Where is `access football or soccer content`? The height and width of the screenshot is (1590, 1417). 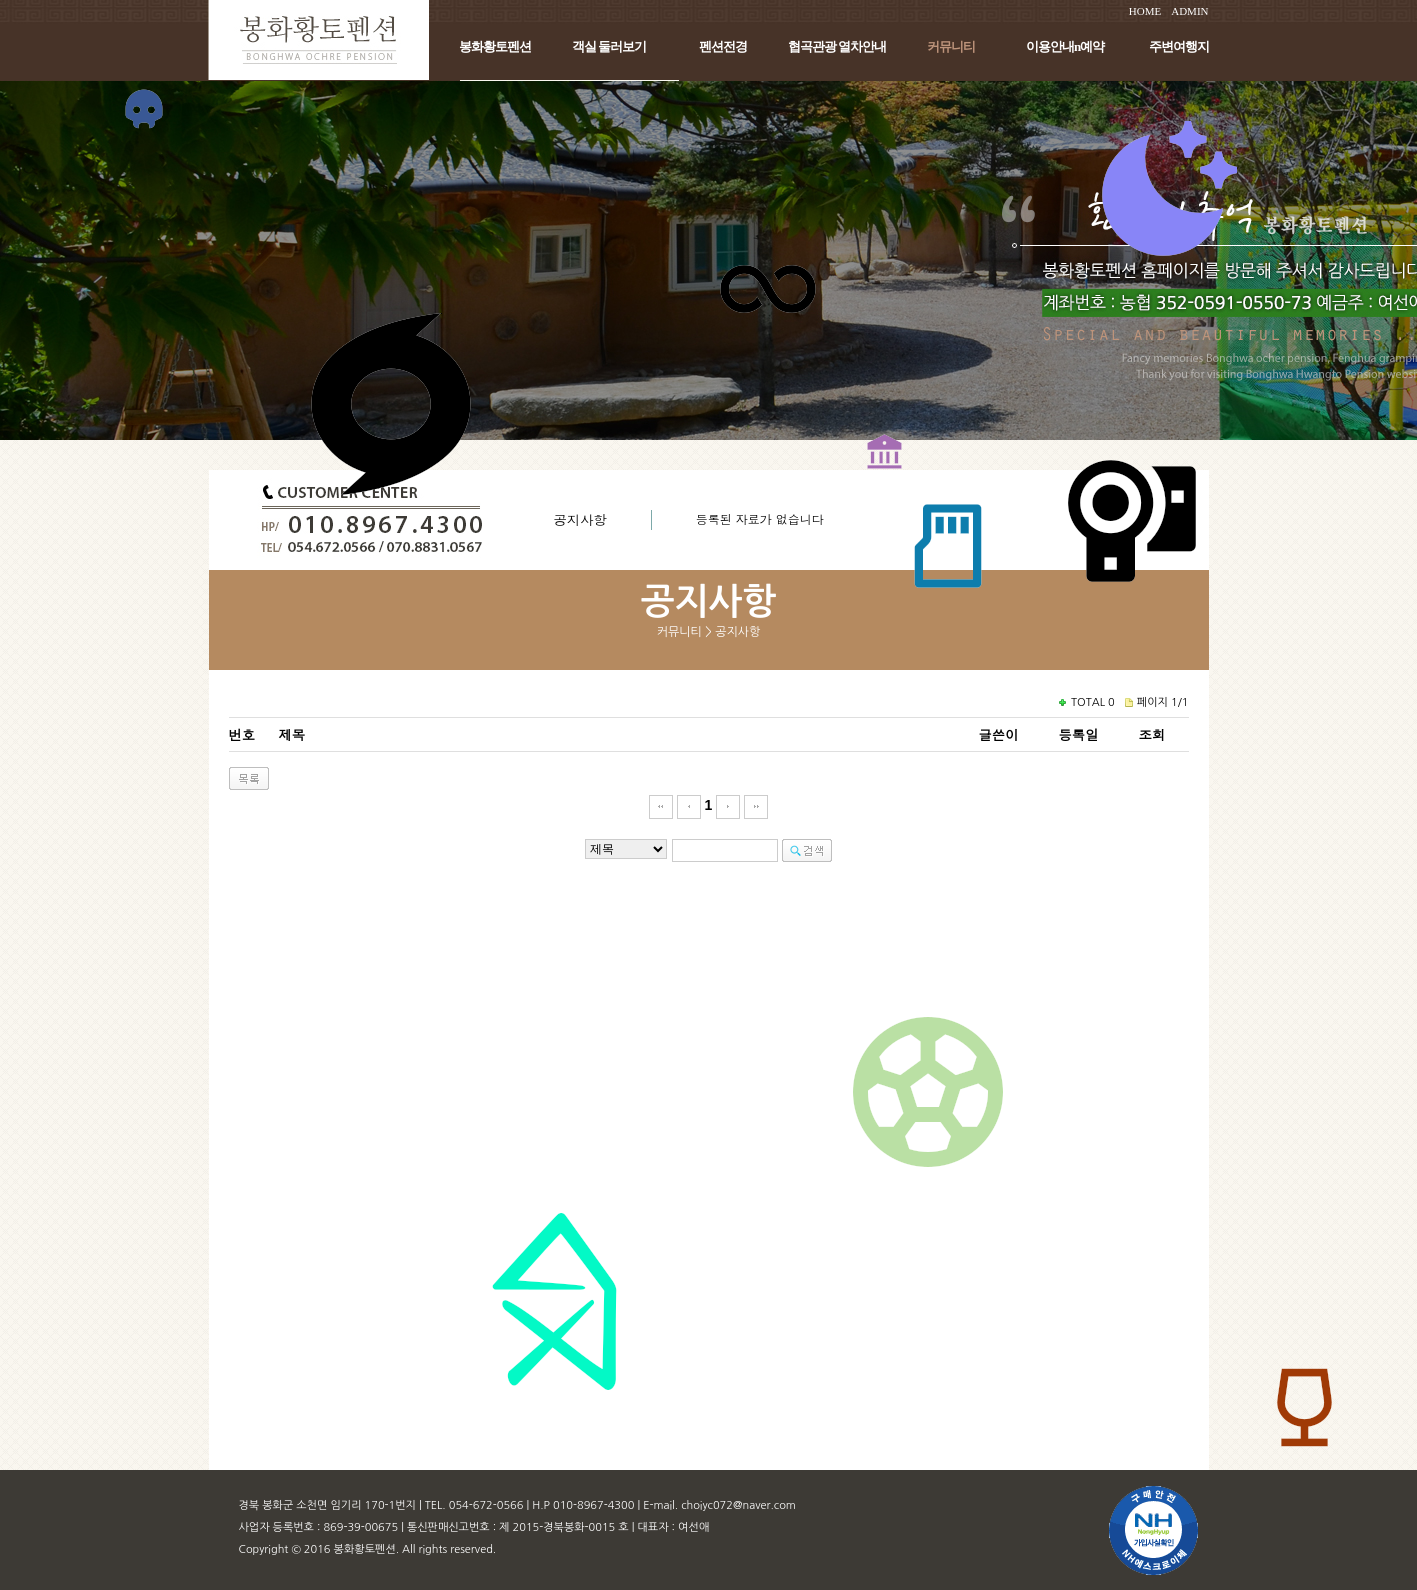
access football or soccer content is located at coordinates (928, 1092).